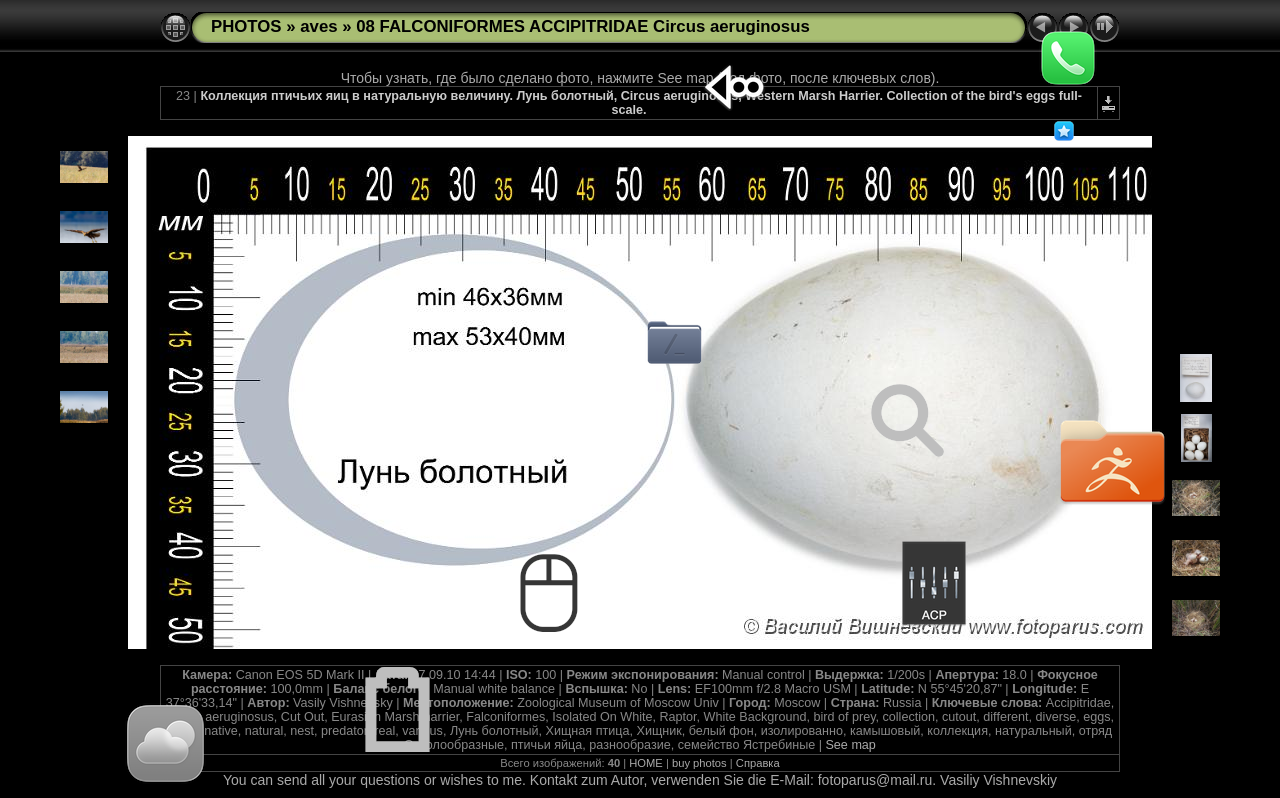 The image size is (1280, 798). What do you see at coordinates (165, 743) in the screenshot?
I see `open the weather app` at bounding box center [165, 743].